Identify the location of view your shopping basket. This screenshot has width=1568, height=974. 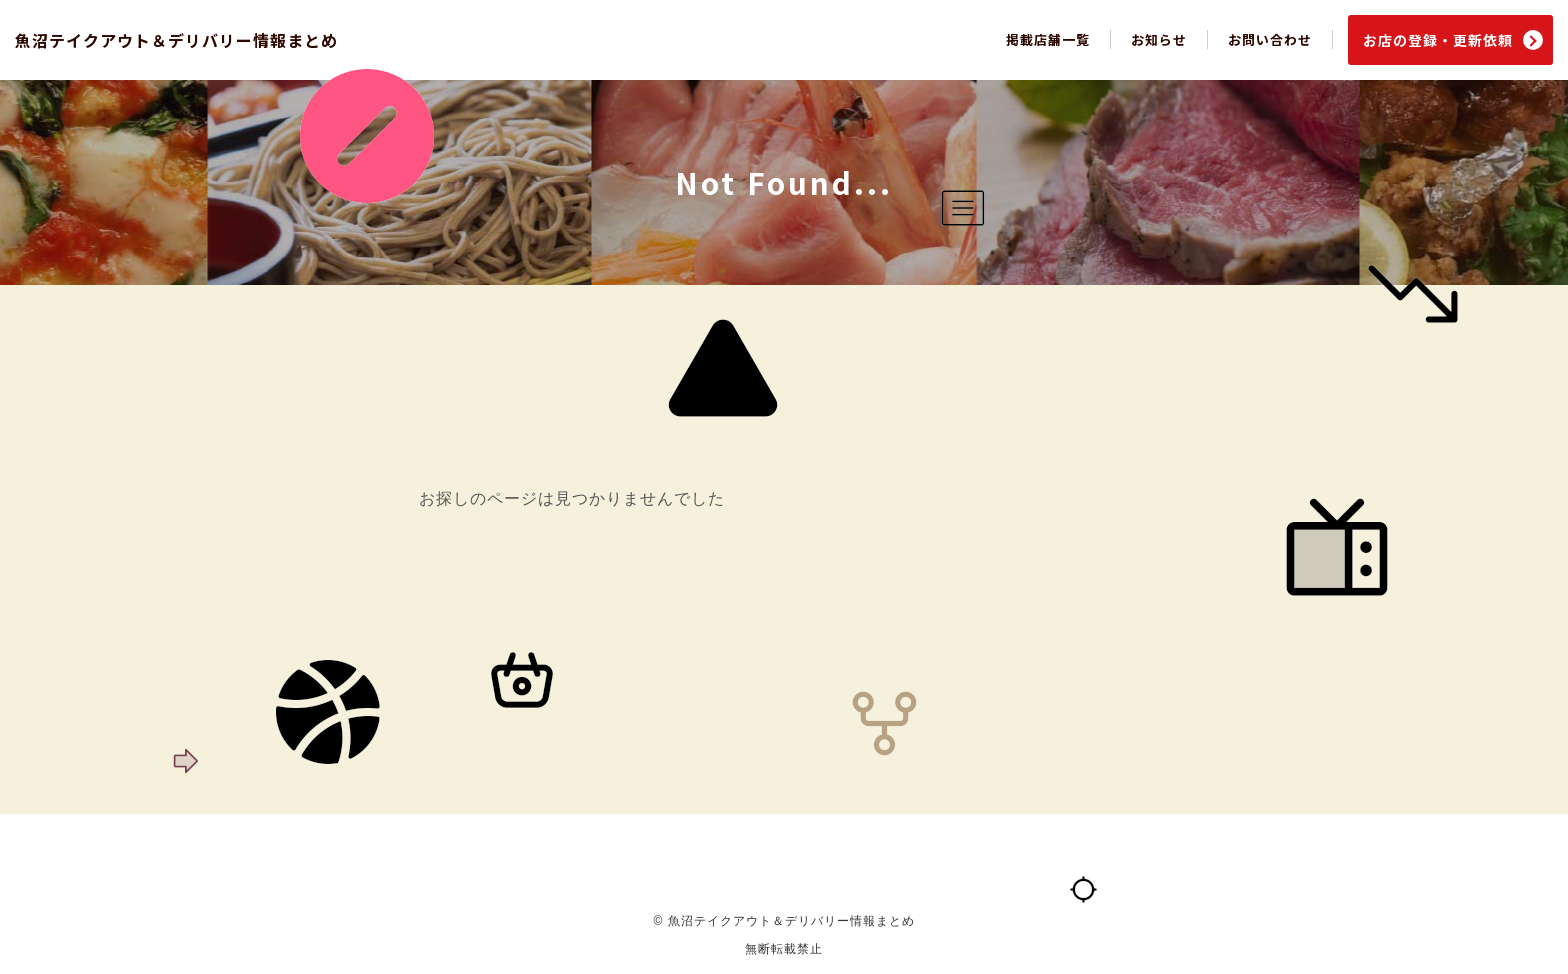
(522, 680).